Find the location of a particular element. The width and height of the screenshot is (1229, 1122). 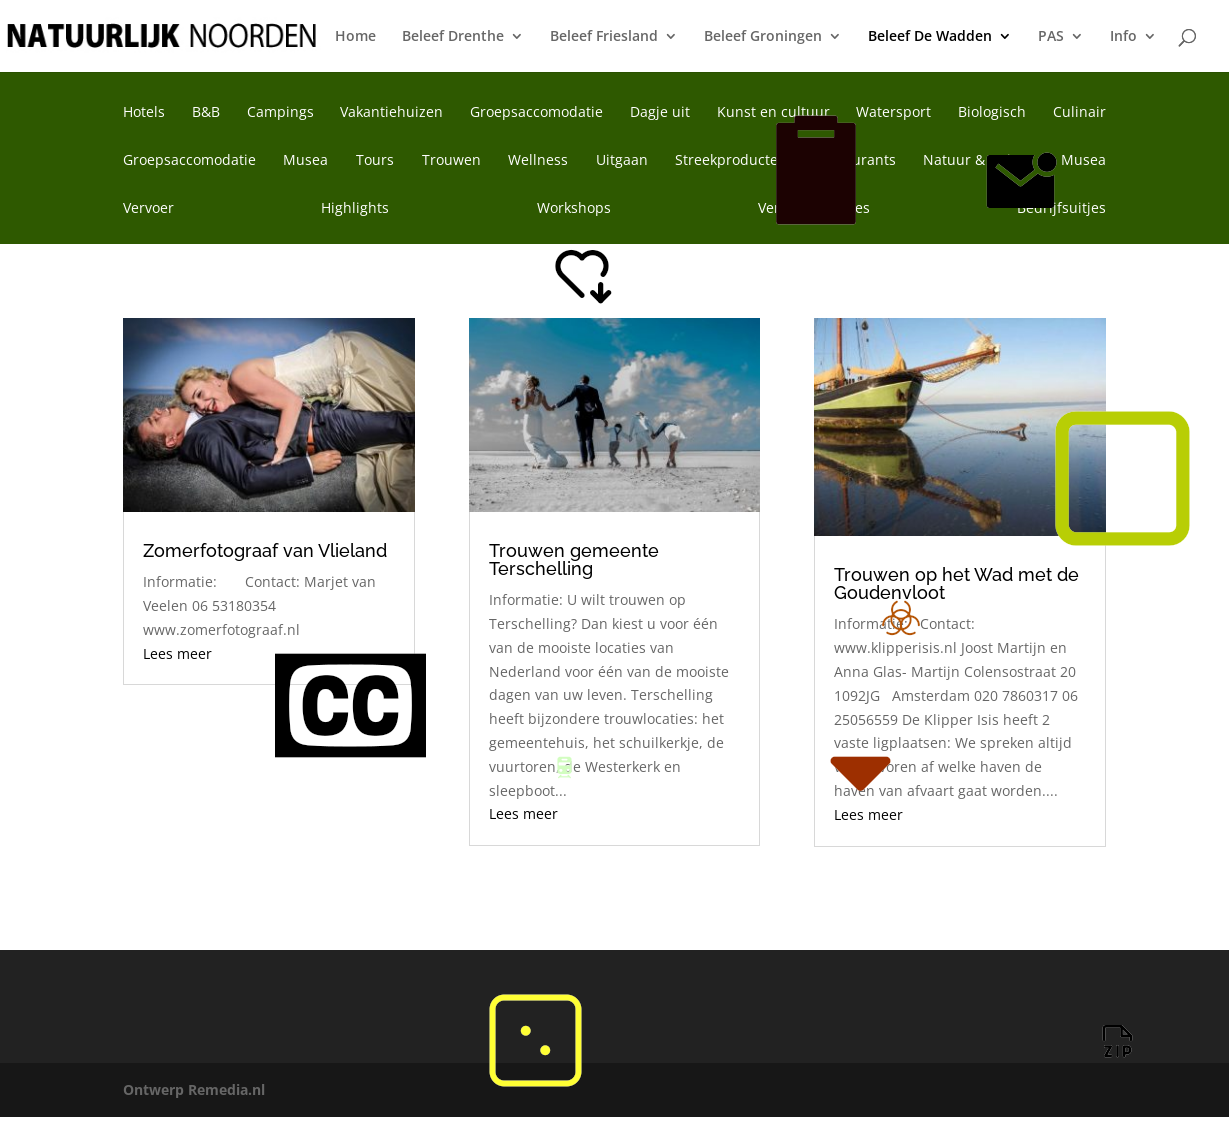

indicates unread email in inbox is located at coordinates (1020, 181).